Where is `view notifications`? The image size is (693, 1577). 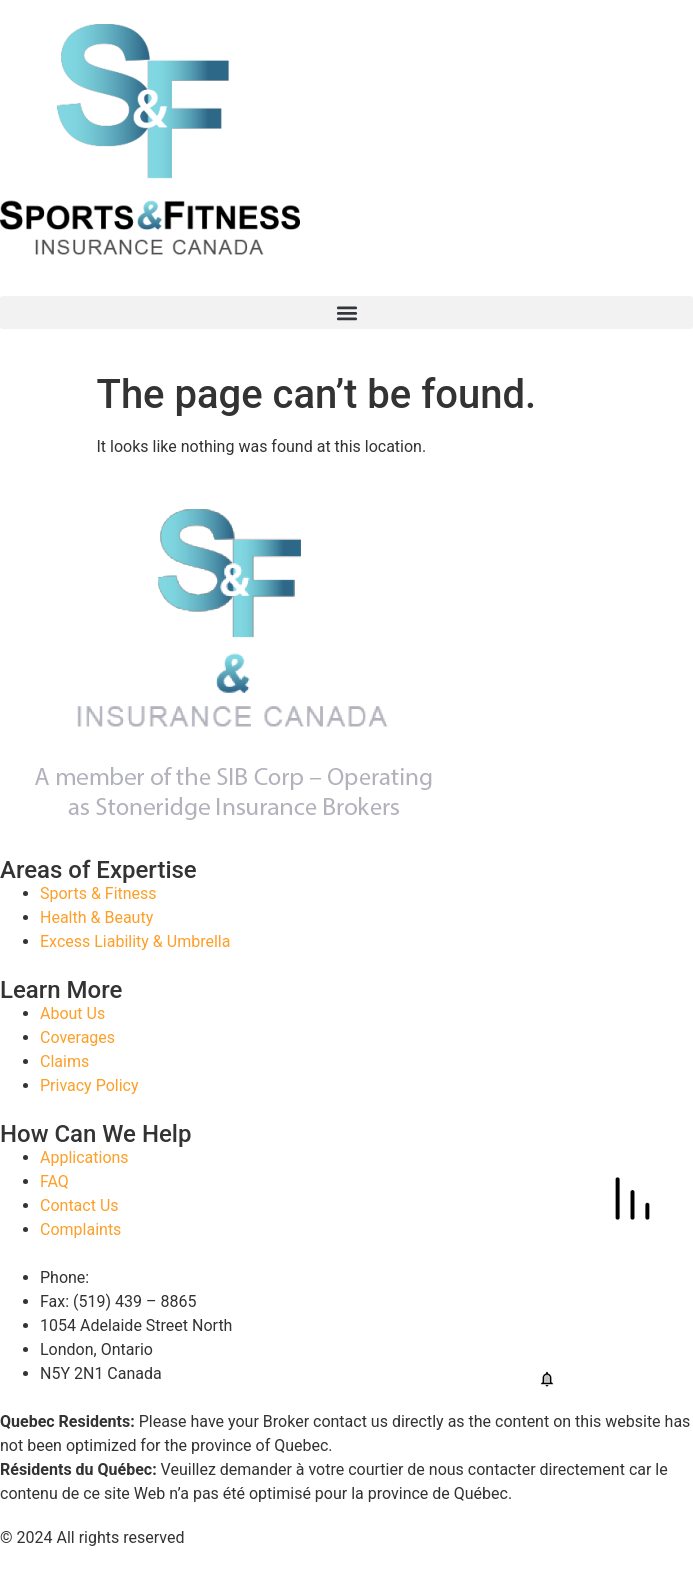 view notifications is located at coordinates (547, 1379).